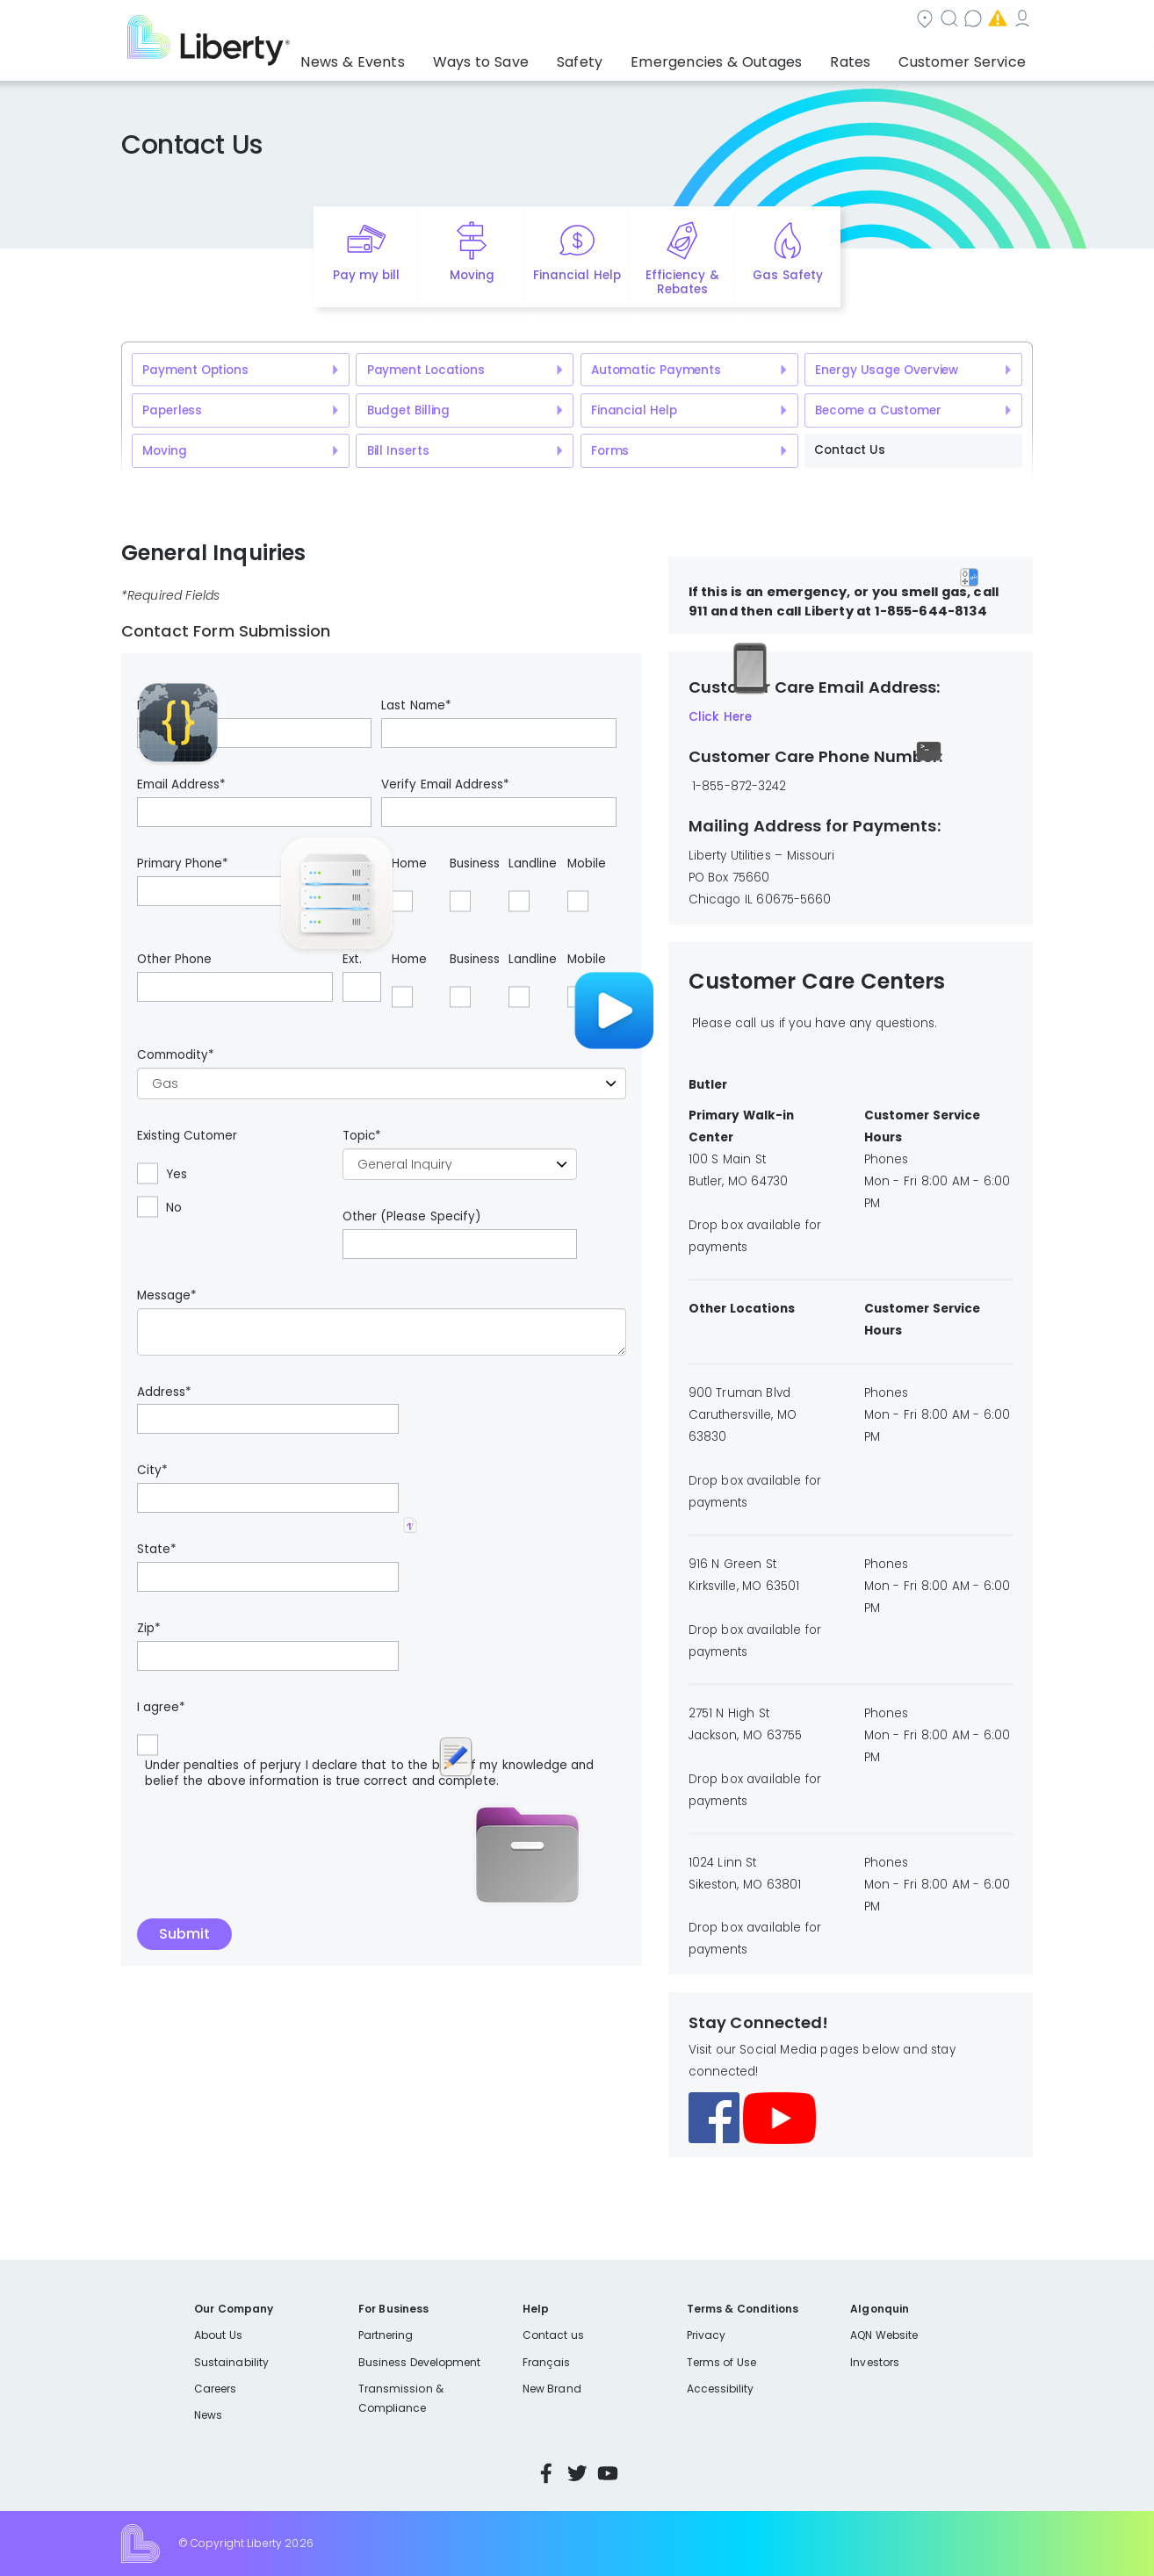 The height and width of the screenshot is (2576, 1154). What do you see at coordinates (613, 1011) in the screenshot?
I see `open yesplaymusic app` at bounding box center [613, 1011].